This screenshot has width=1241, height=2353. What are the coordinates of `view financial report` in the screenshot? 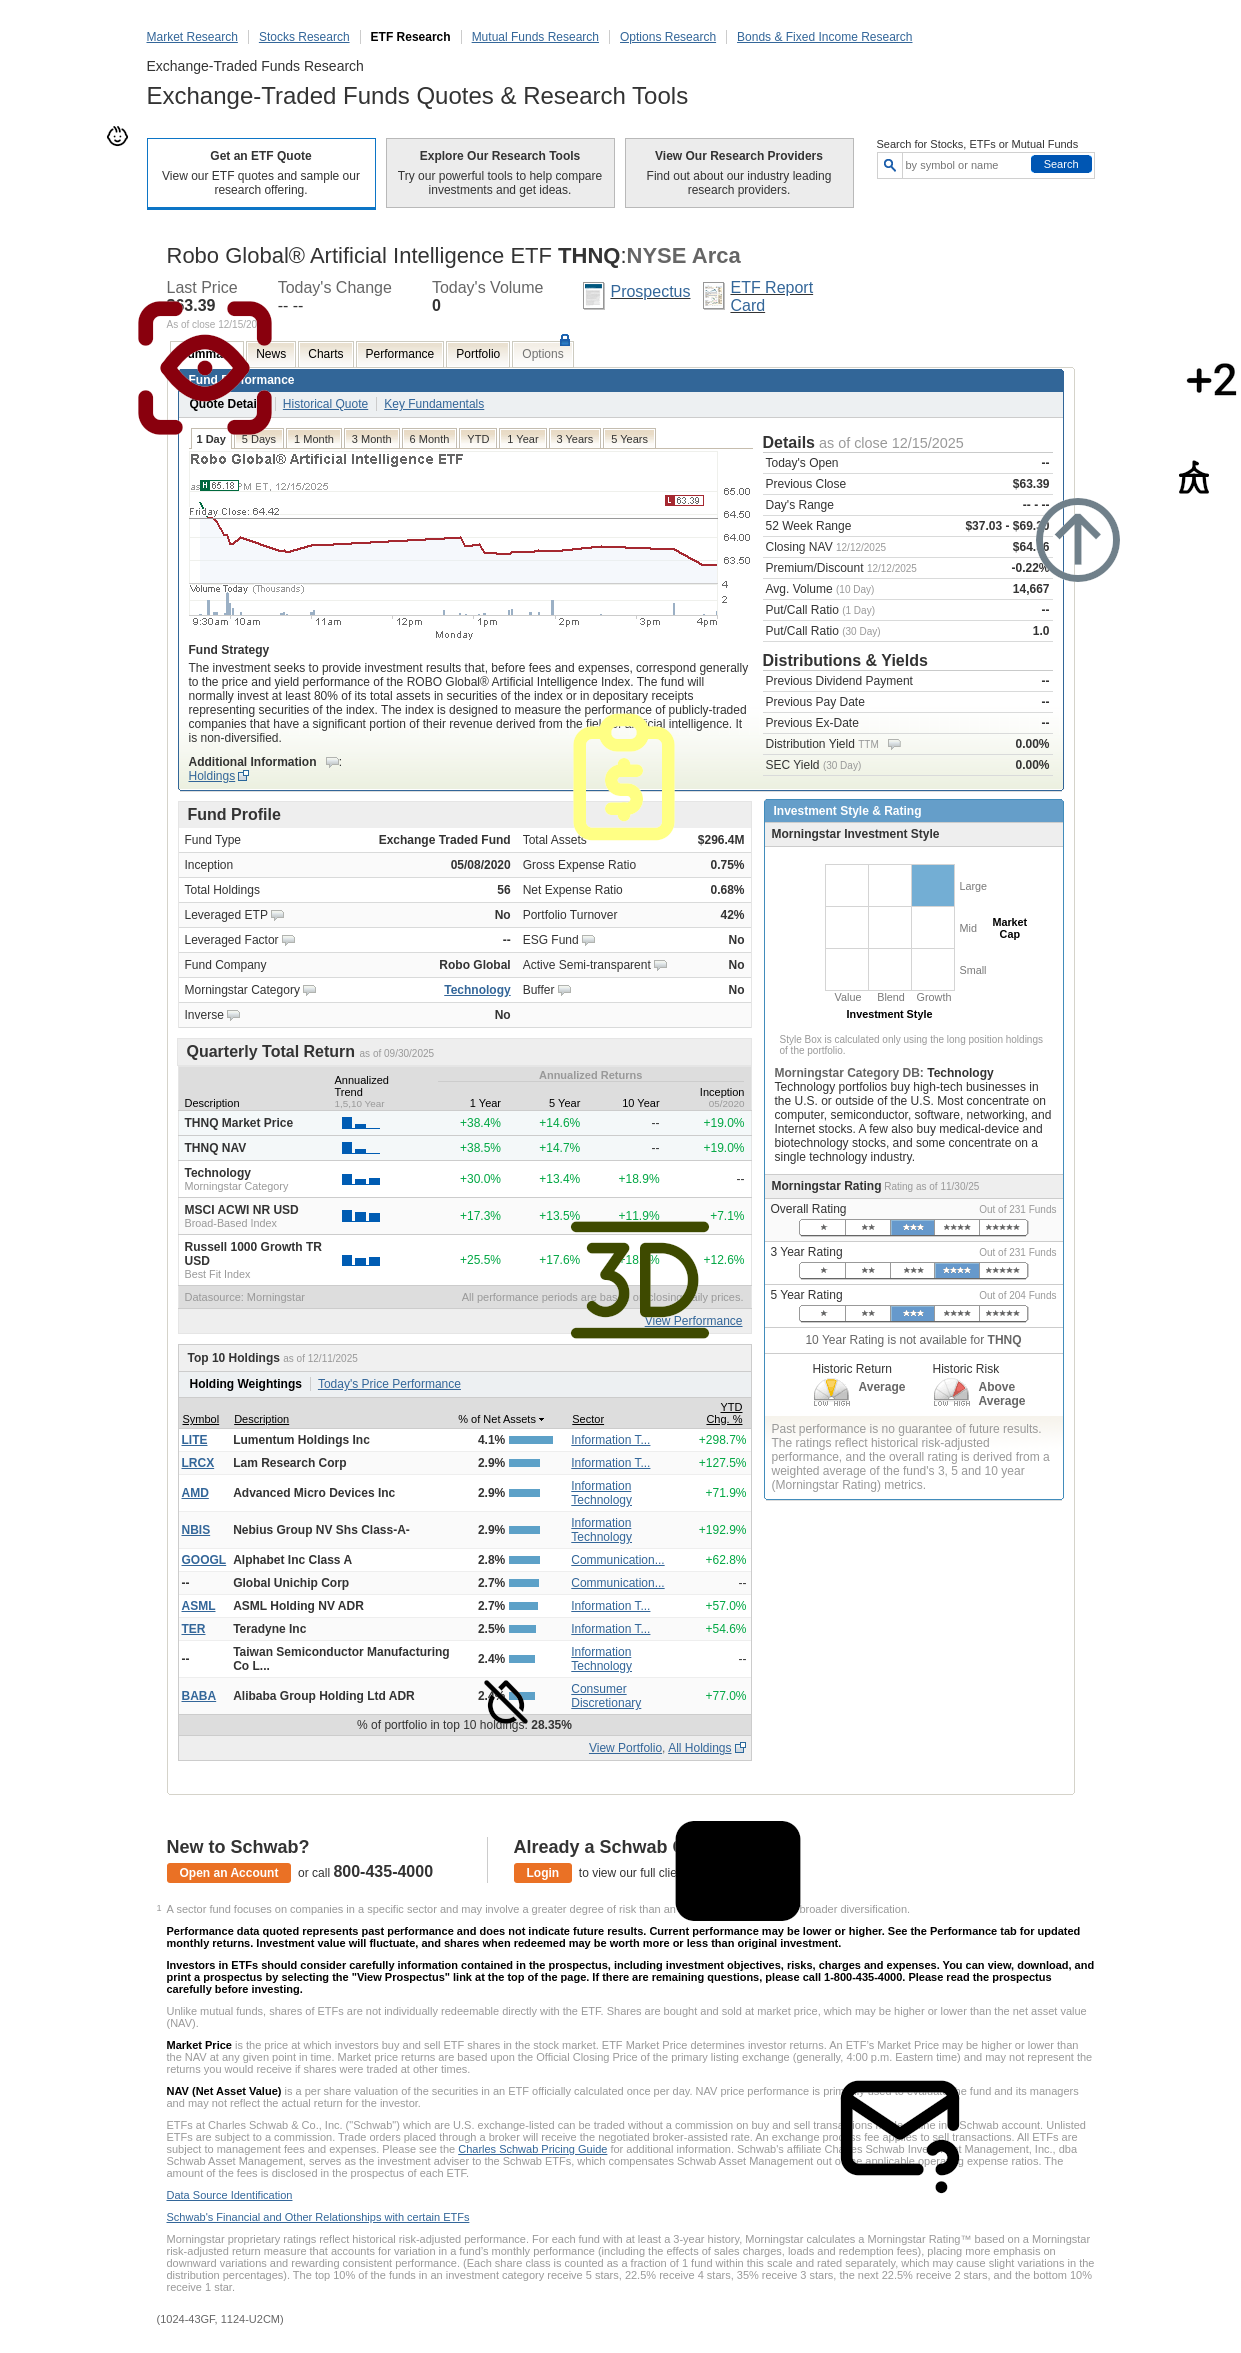 It's located at (624, 777).